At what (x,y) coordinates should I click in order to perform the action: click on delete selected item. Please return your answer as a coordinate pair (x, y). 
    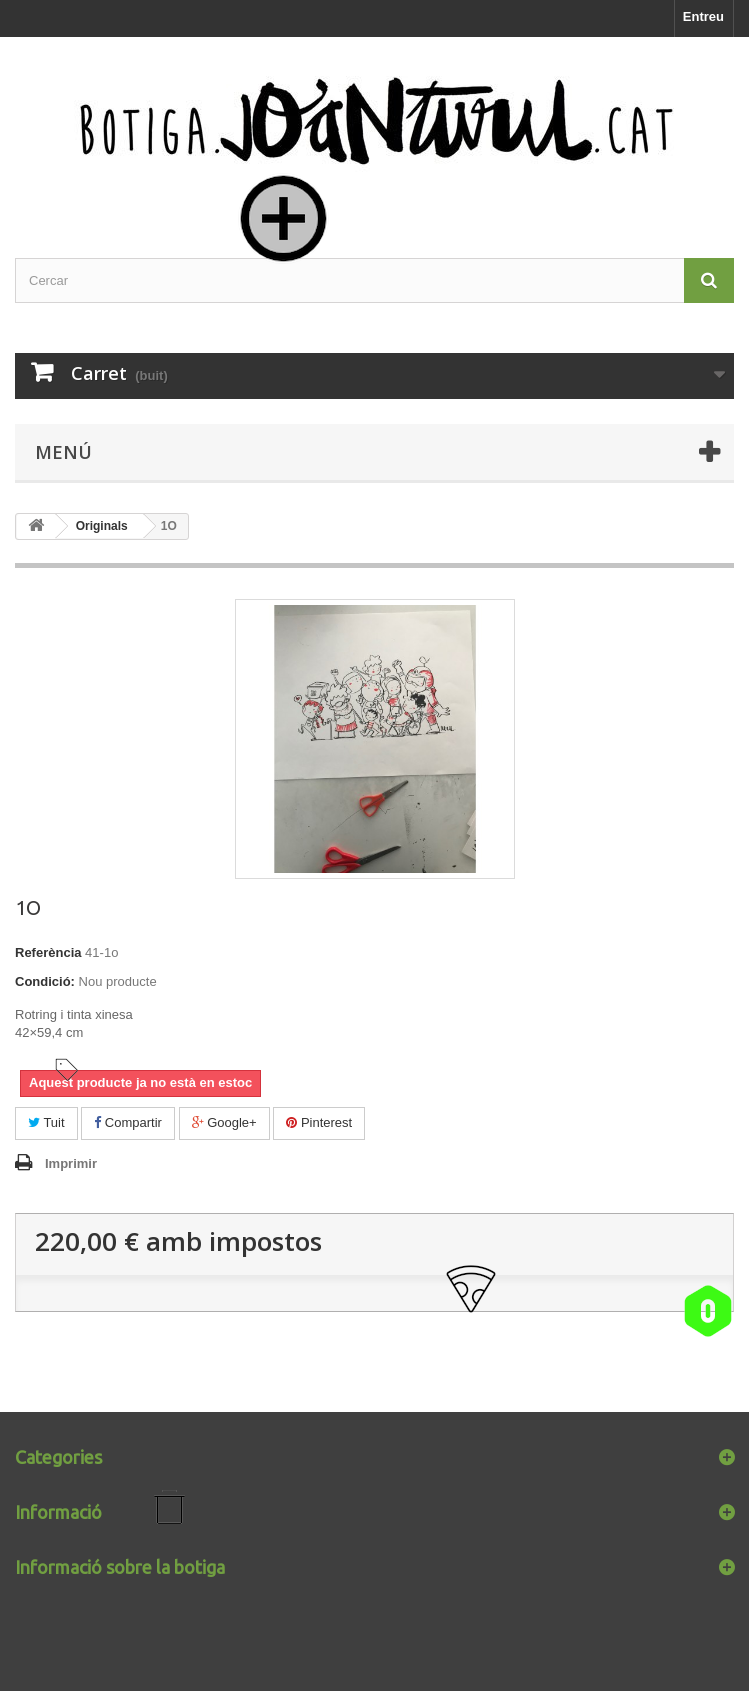
    Looking at the image, I should click on (169, 1508).